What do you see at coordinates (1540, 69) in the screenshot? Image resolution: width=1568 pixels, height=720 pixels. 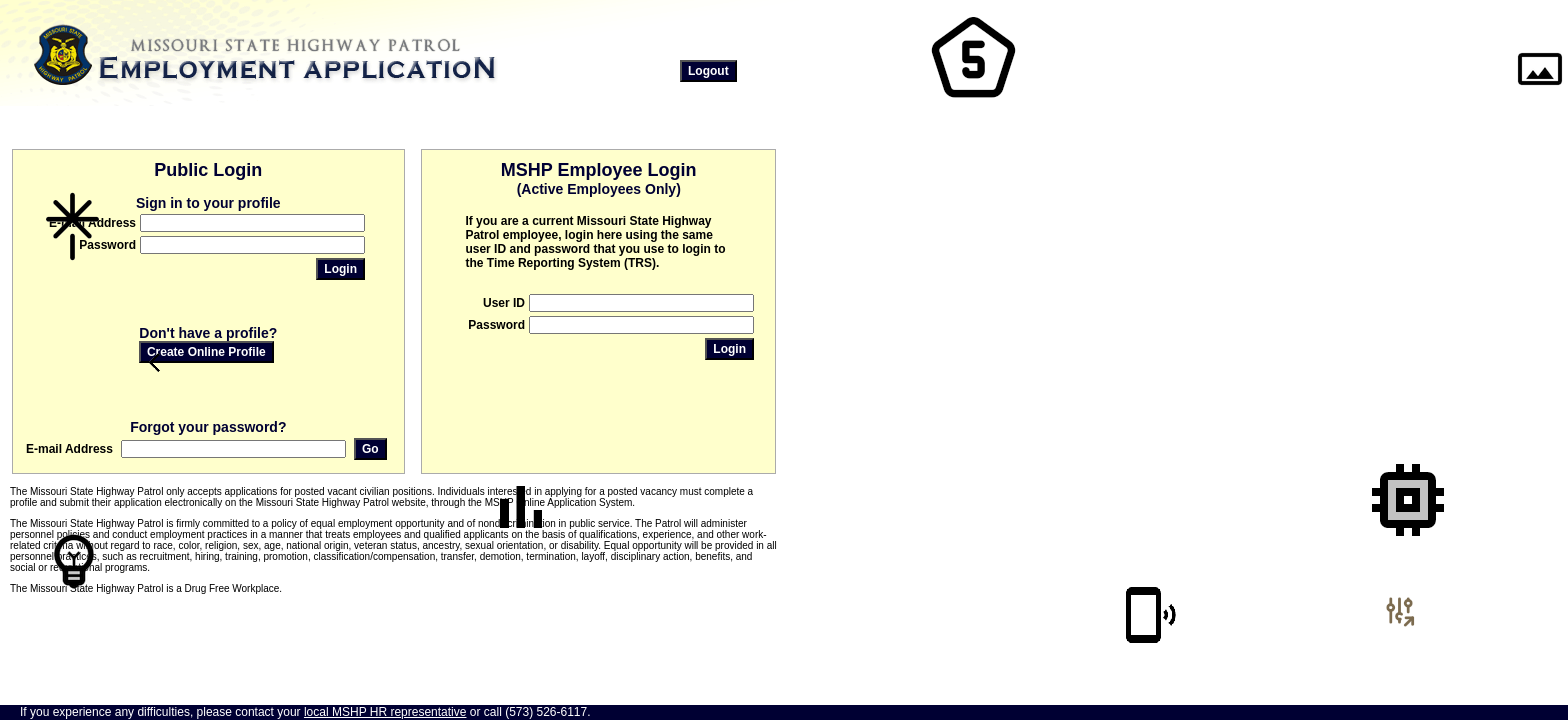 I see `view panorama or wide-angle photo` at bounding box center [1540, 69].